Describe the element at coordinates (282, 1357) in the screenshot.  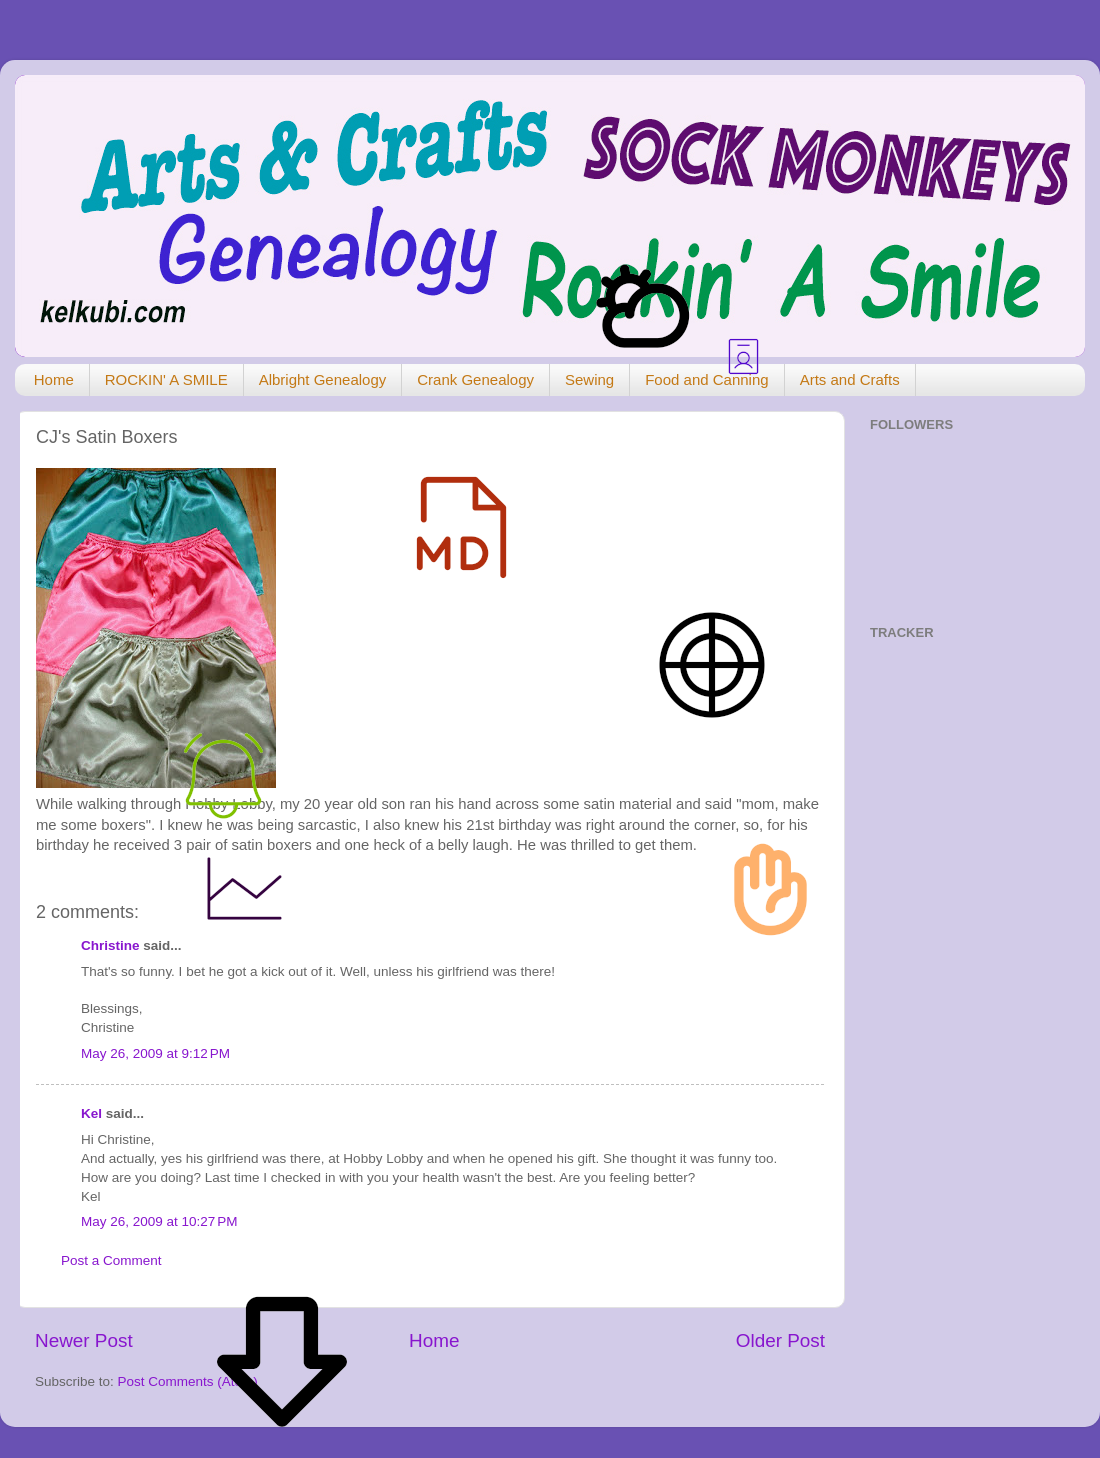
I see `download a file or content` at that location.